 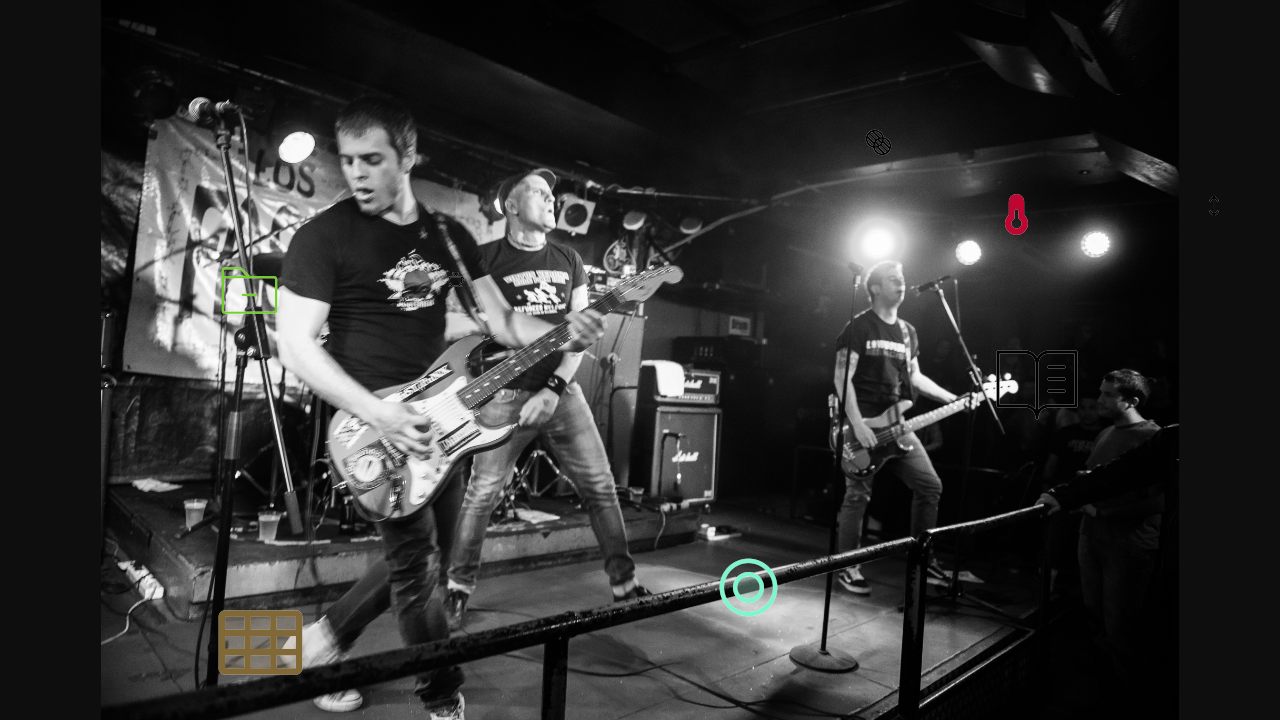 What do you see at coordinates (878, 142) in the screenshot?
I see `merge or combine selected elements` at bounding box center [878, 142].